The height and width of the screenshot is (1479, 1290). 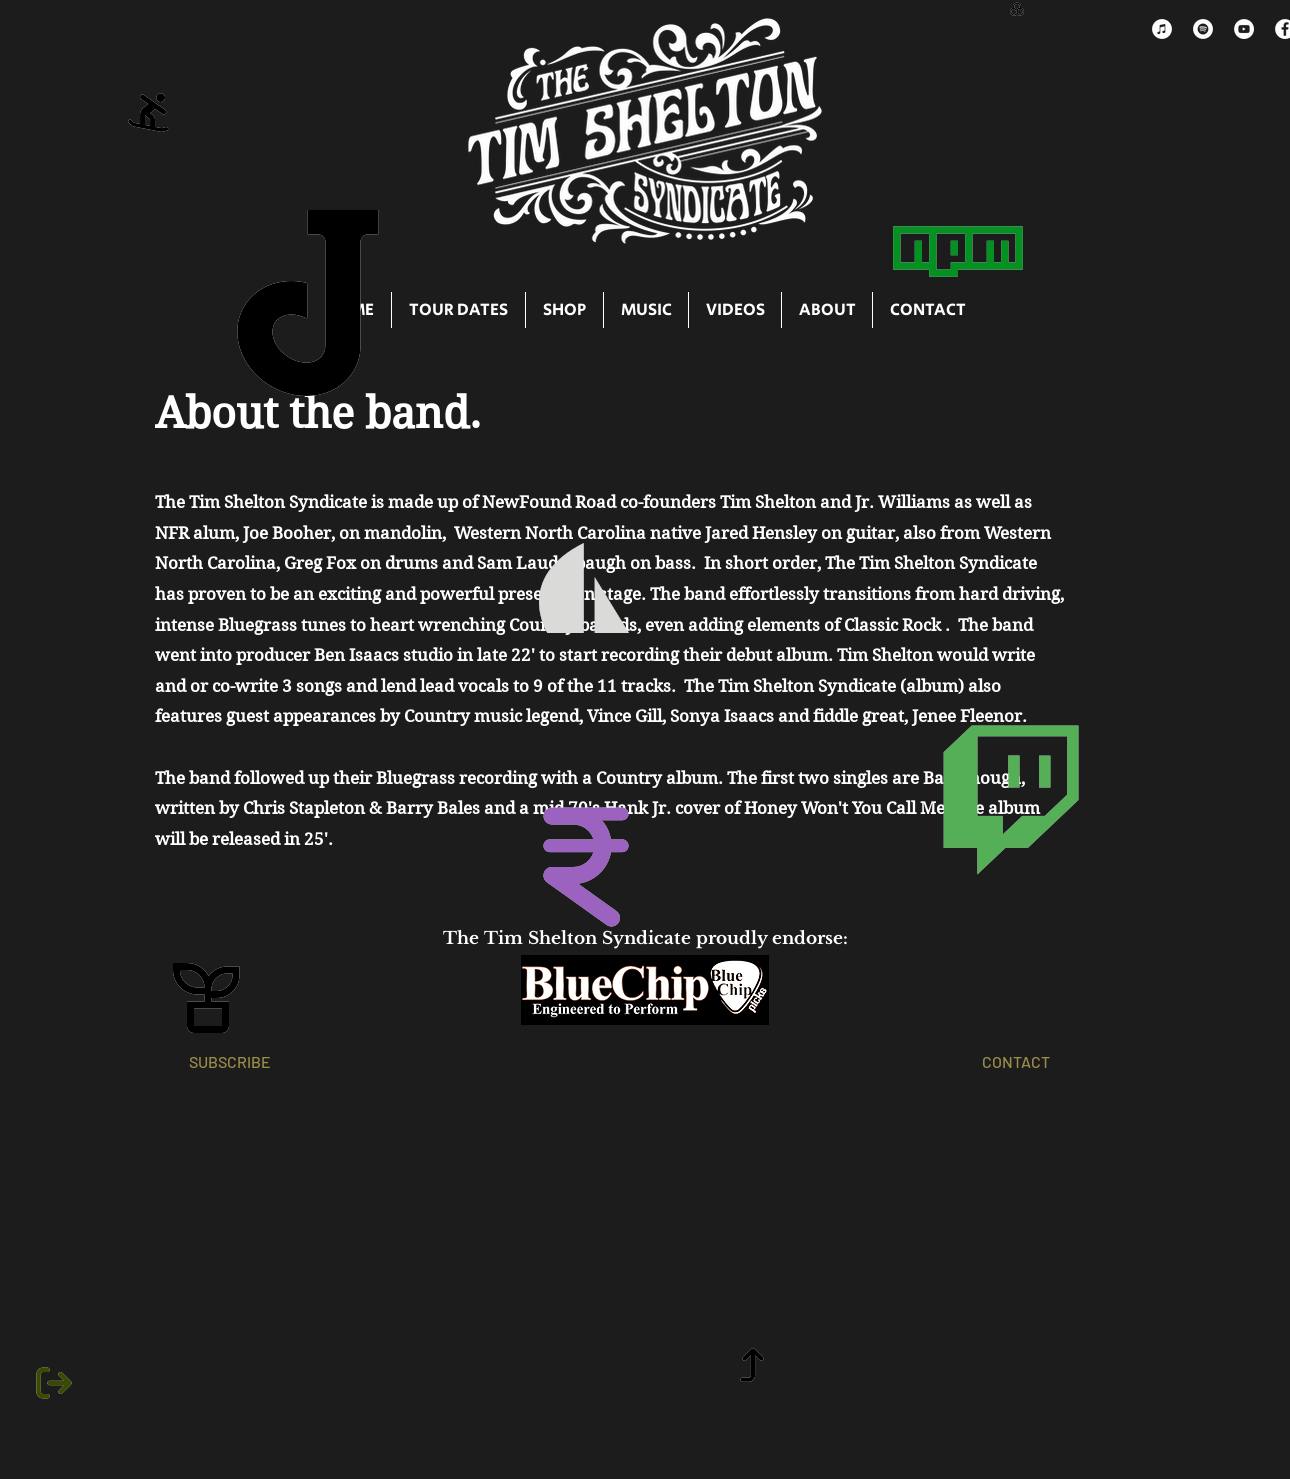 I want to click on sails.js framework logo, so click(x=584, y=588).